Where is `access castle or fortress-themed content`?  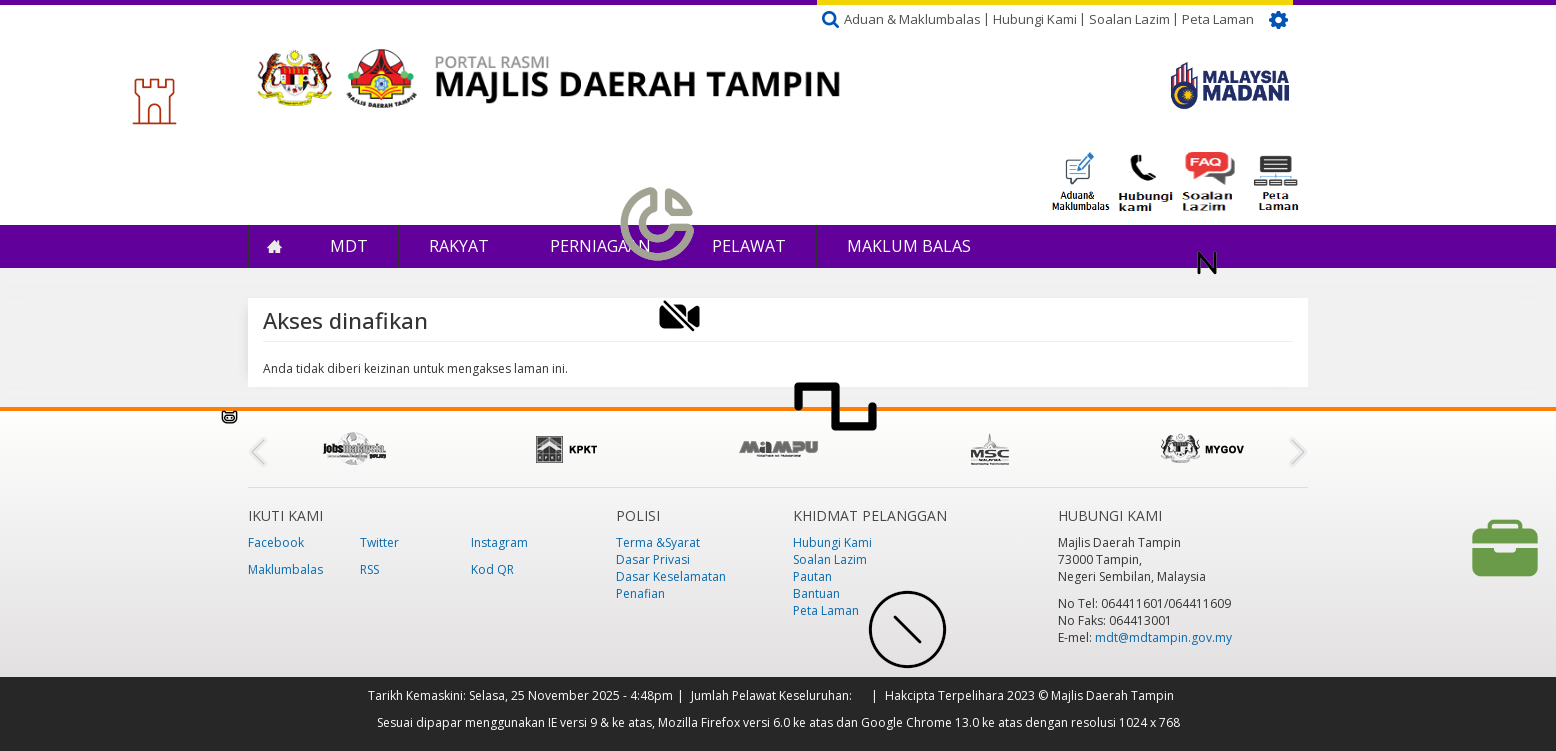
access castle or fortress-themed content is located at coordinates (154, 100).